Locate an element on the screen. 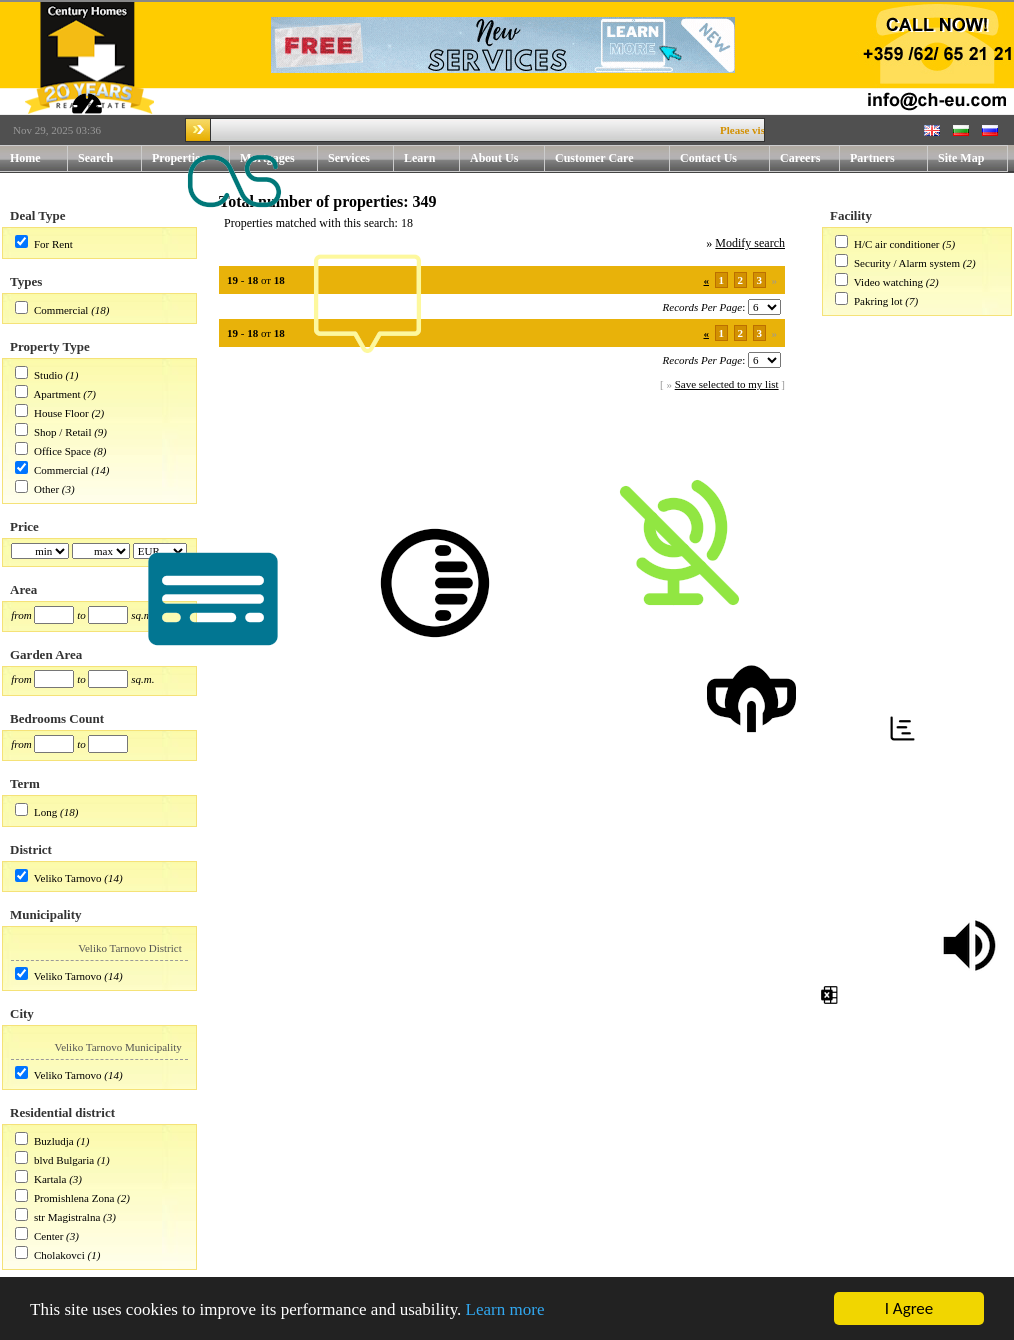 This screenshot has width=1014, height=1340. view performance metrics or speed is located at coordinates (87, 105).